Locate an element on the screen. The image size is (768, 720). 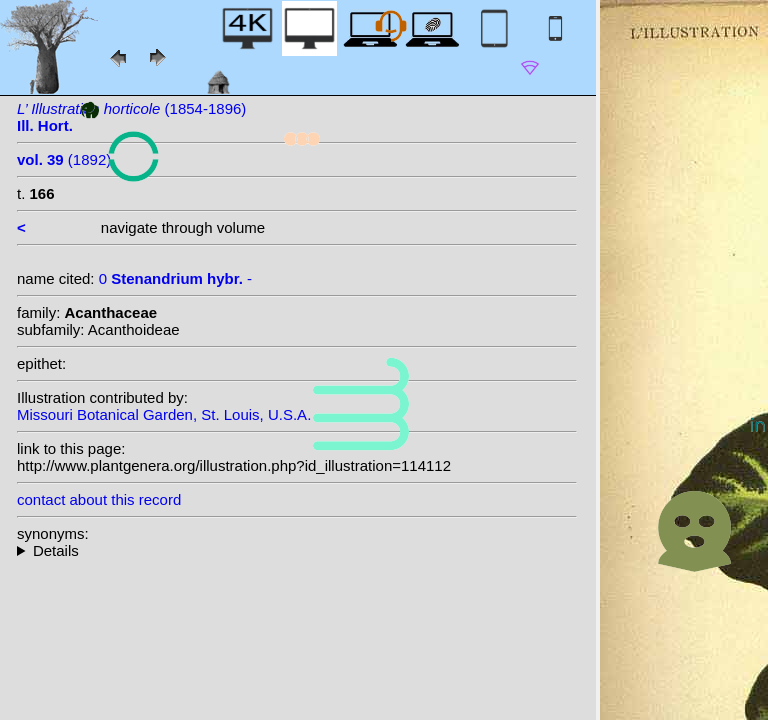
open laragon local development environment is located at coordinates (90, 110).